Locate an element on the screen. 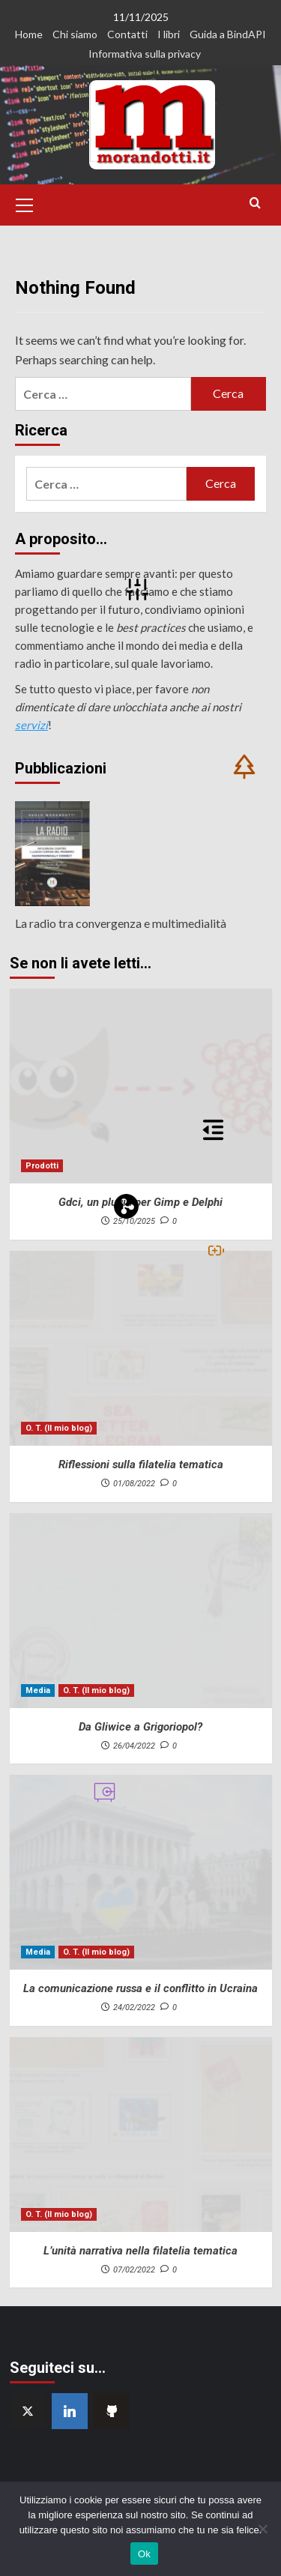 The height and width of the screenshot is (2576, 281). indicates parks or nature areas on a map is located at coordinates (244, 767).